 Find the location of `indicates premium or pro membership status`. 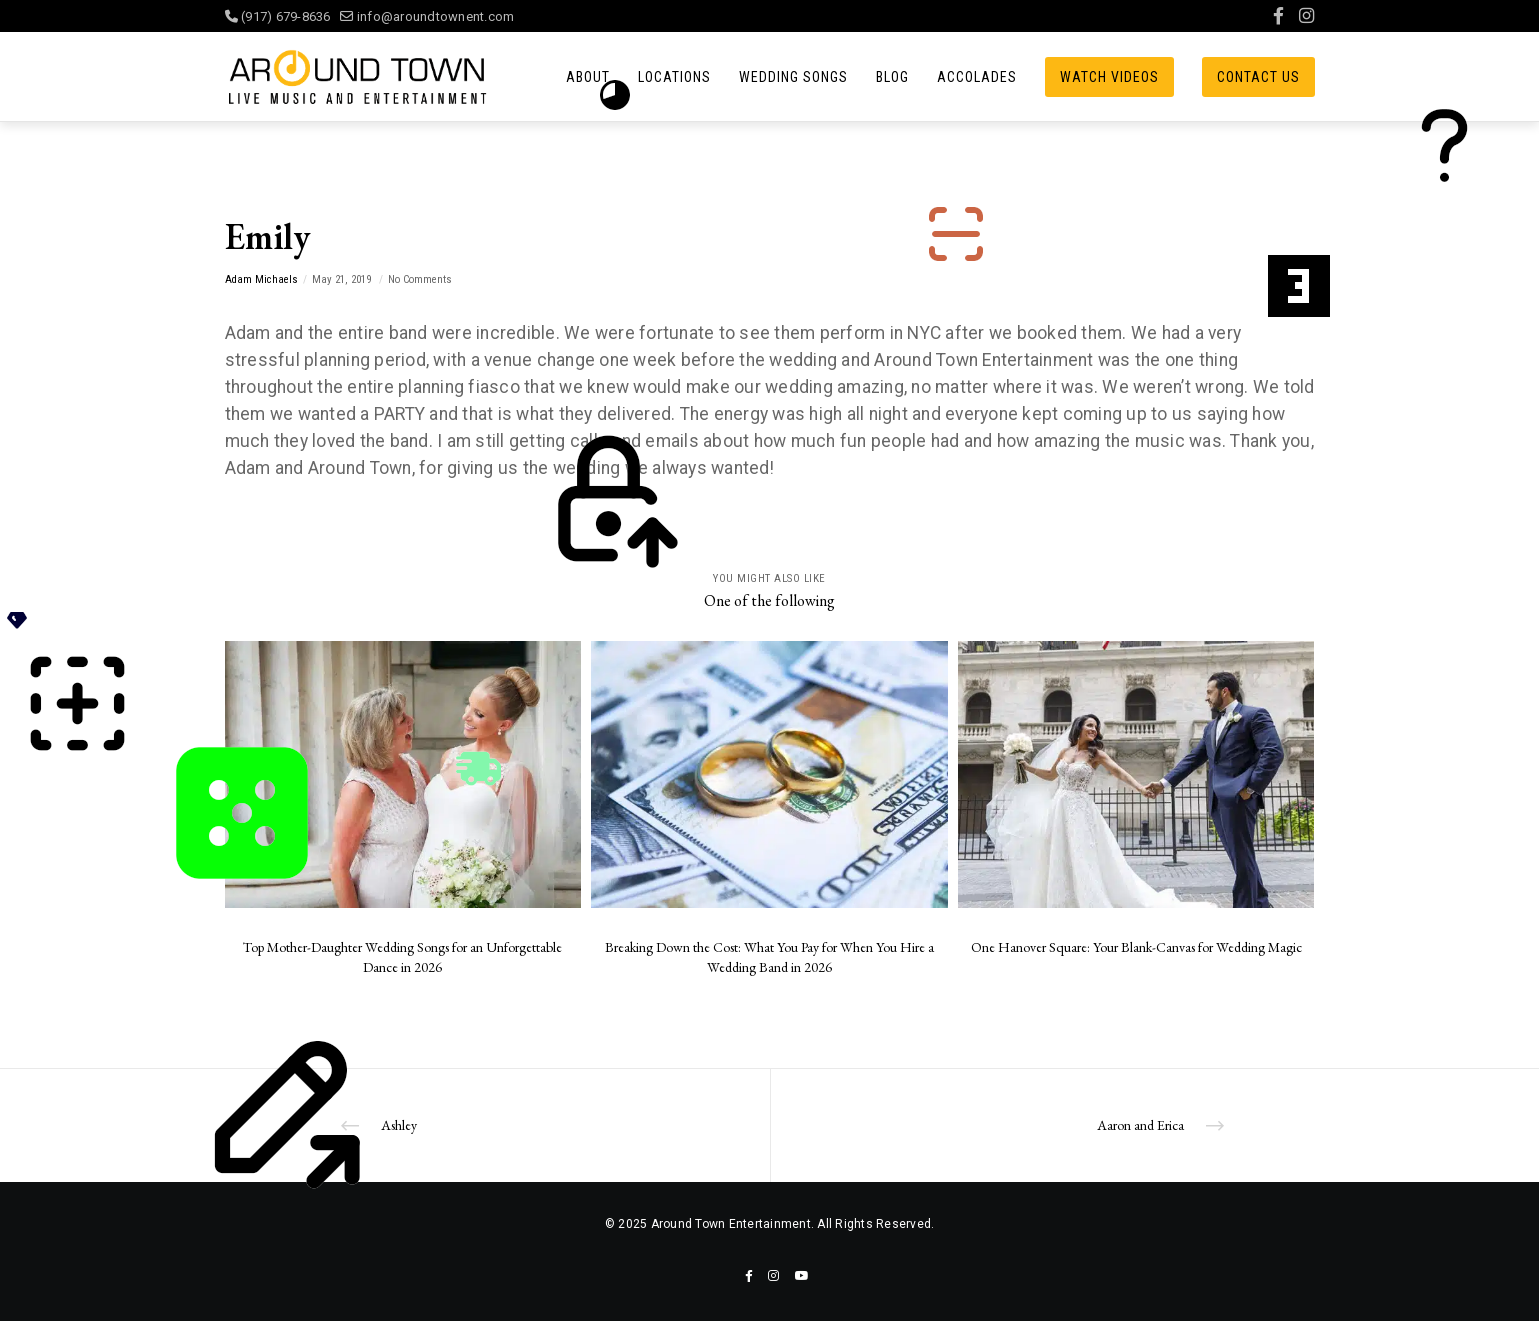

indicates premium or pro membership status is located at coordinates (17, 620).